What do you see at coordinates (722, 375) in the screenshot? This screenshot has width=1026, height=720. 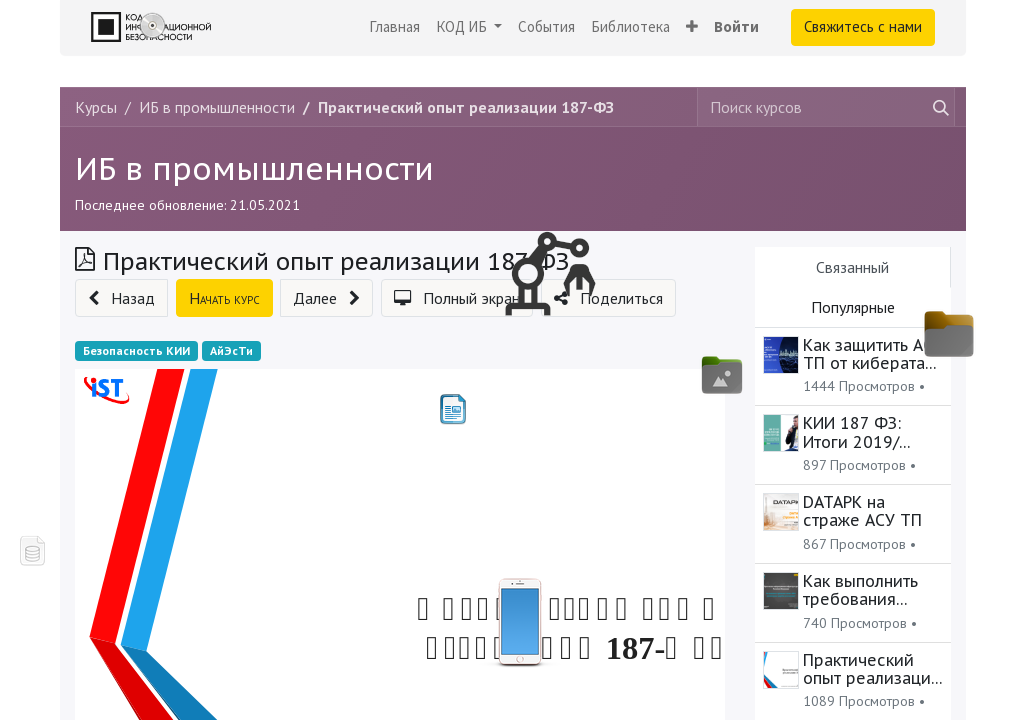 I see `open pictures folder` at bounding box center [722, 375].